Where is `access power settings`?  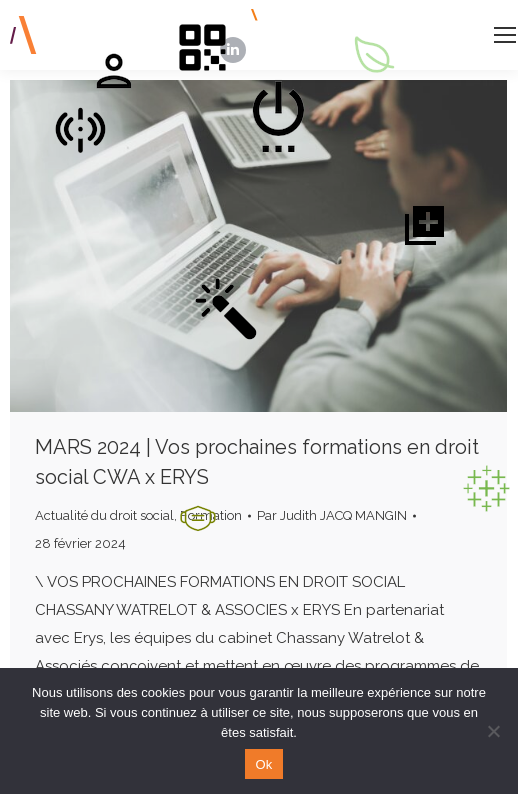
access power settings is located at coordinates (278, 113).